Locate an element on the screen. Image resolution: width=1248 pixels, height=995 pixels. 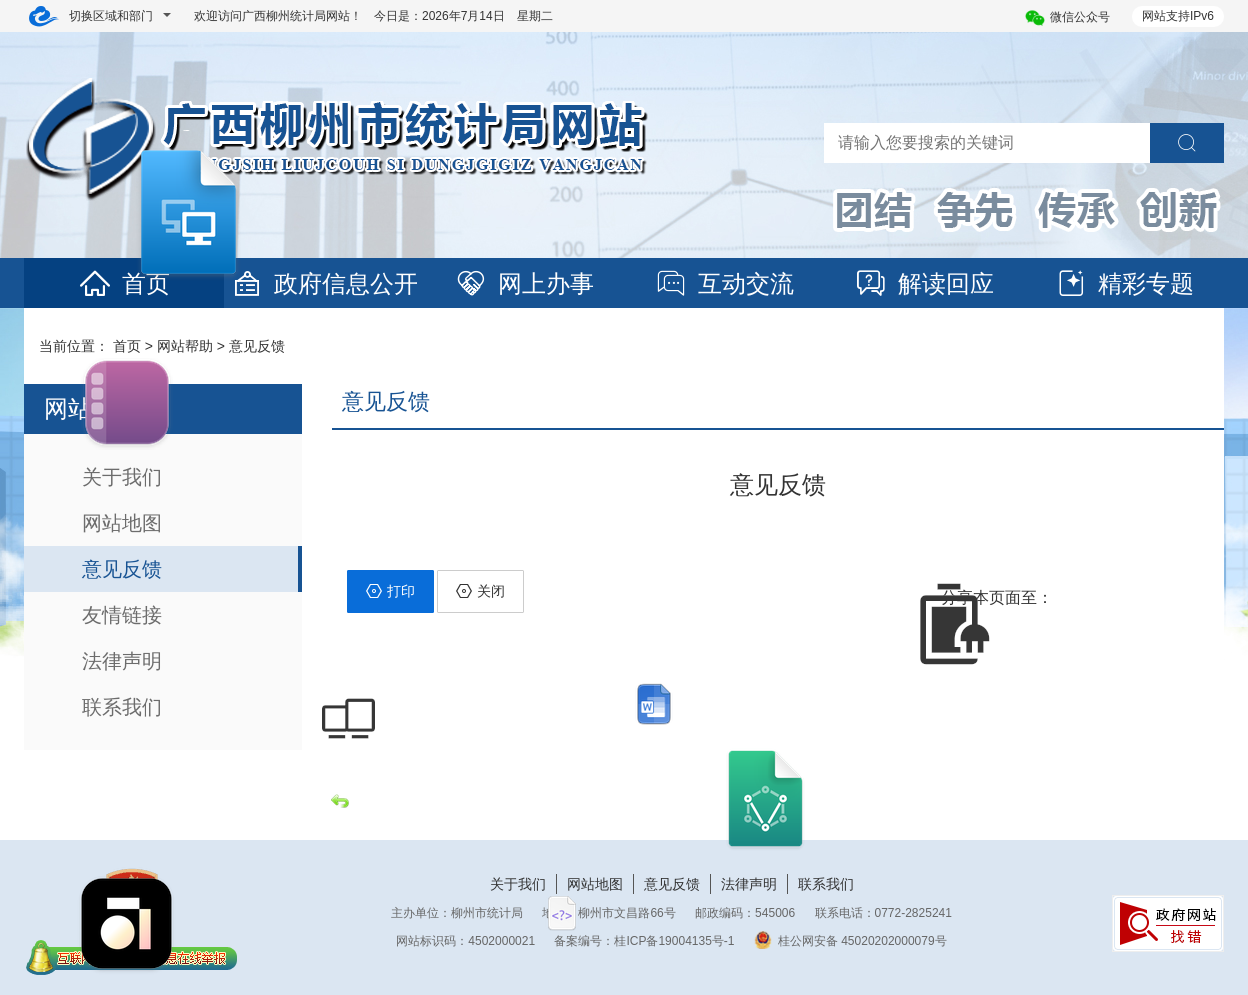
open anytype app is located at coordinates (126, 923).